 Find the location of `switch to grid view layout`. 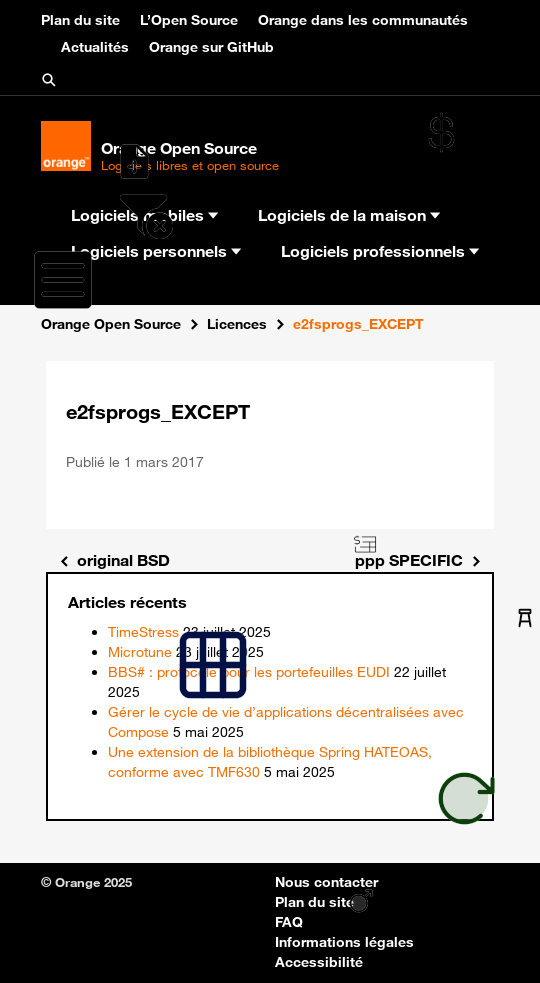

switch to grid view layout is located at coordinates (213, 665).